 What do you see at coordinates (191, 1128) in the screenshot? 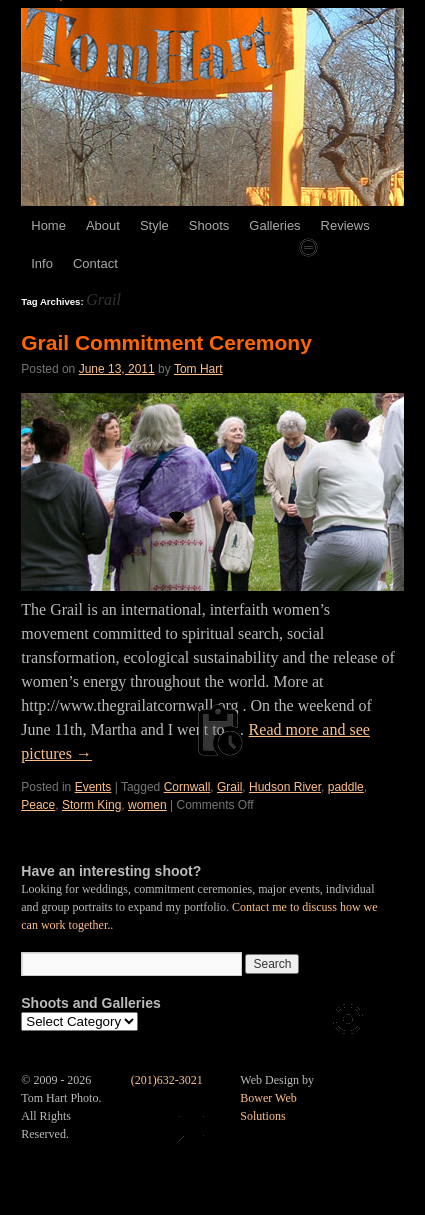
I see `open messaging or chat feature` at bounding box center [191, 1128].